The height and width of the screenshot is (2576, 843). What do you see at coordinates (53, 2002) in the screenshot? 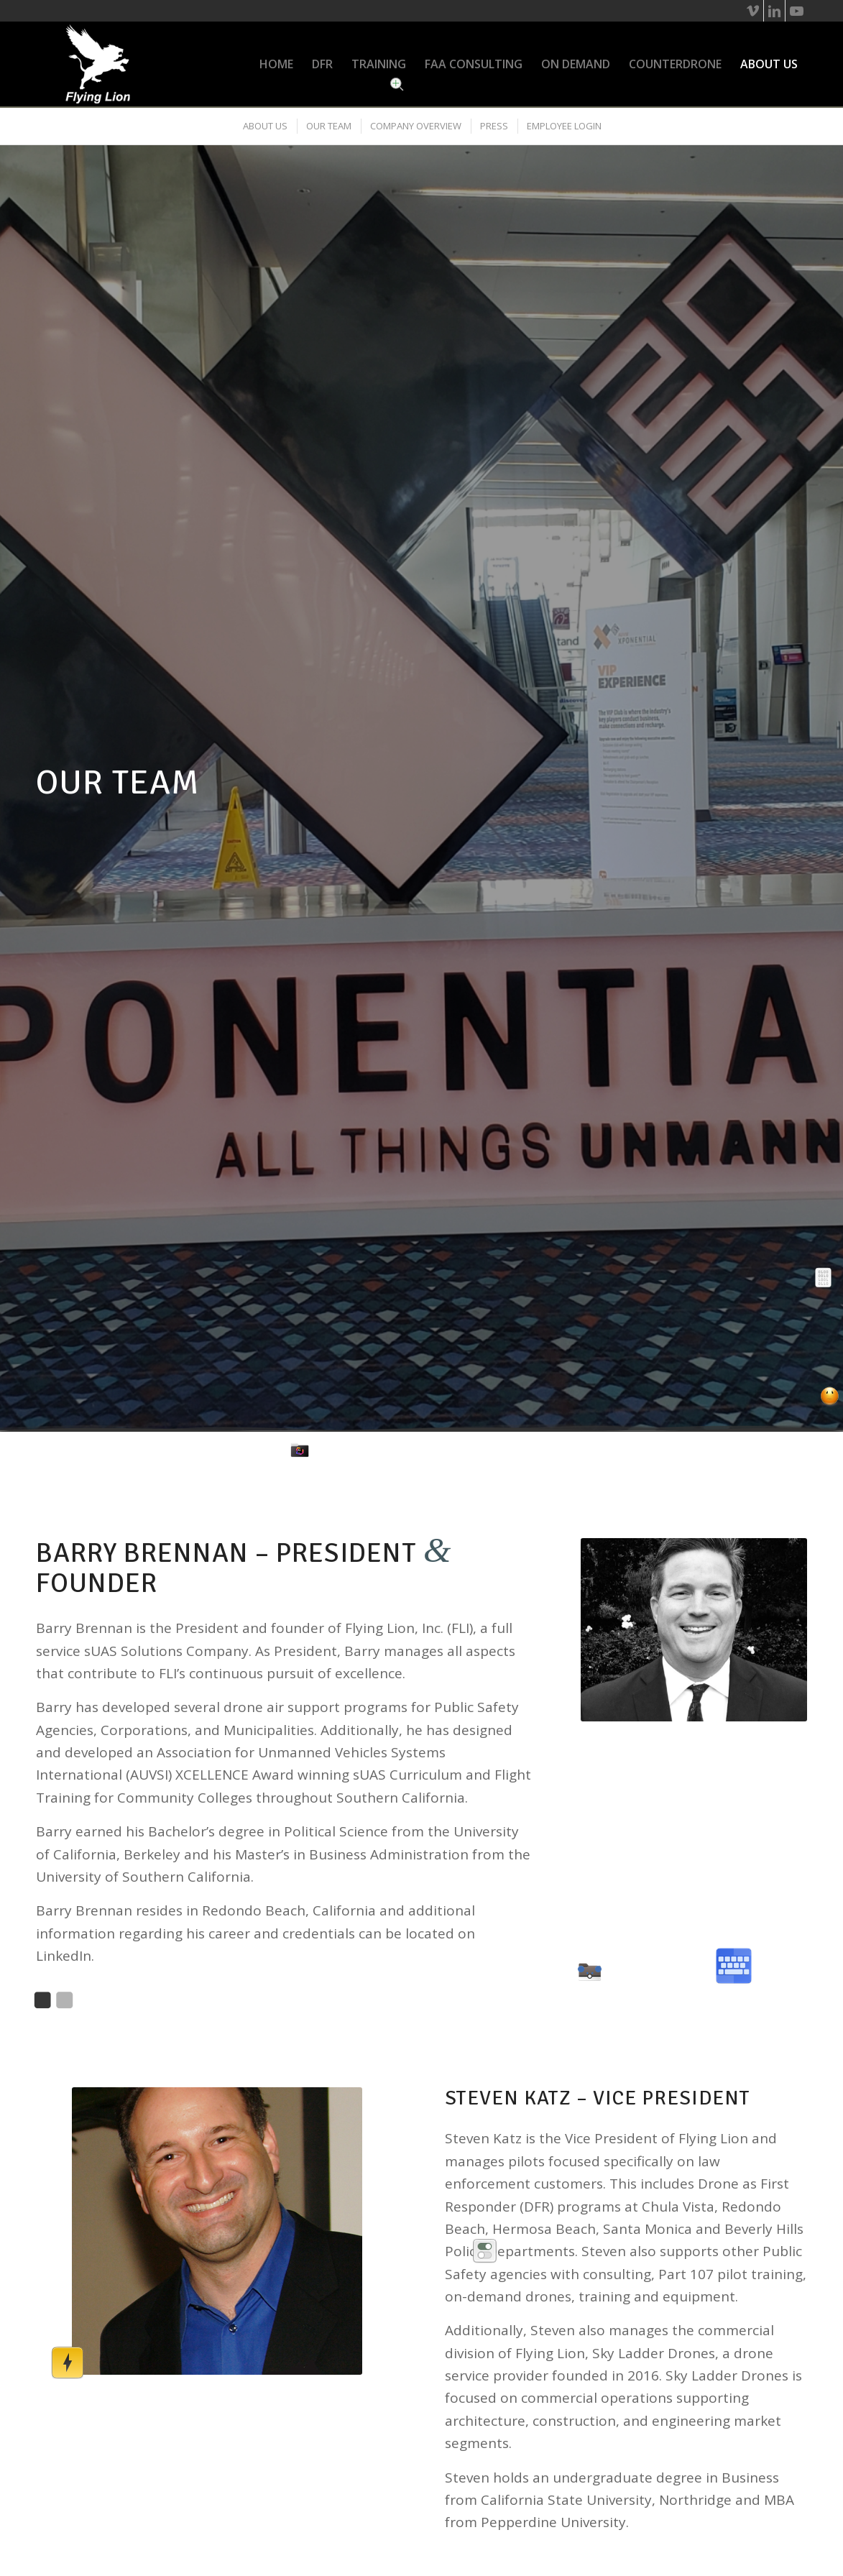
I see `view task list or to-do items` at bounding box center [53, 2002].